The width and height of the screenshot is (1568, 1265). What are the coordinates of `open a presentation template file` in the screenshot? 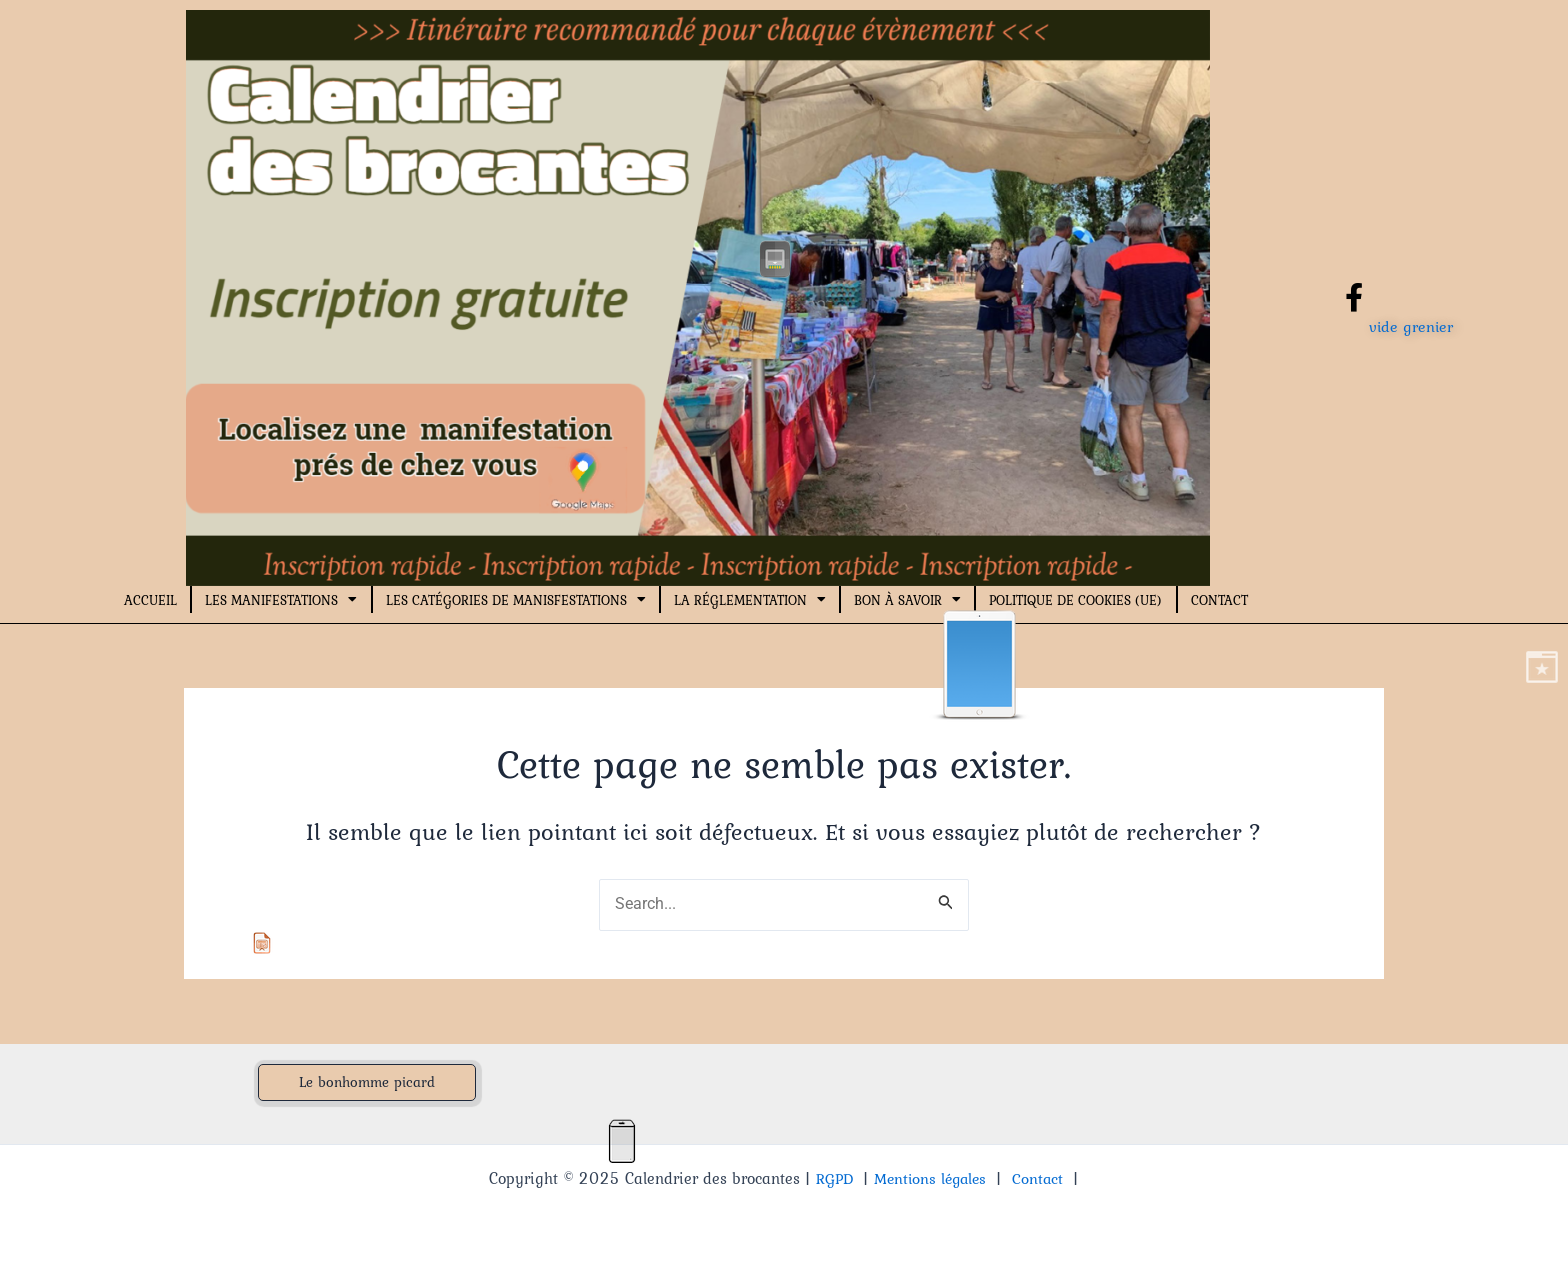 It's located at (262, 943).